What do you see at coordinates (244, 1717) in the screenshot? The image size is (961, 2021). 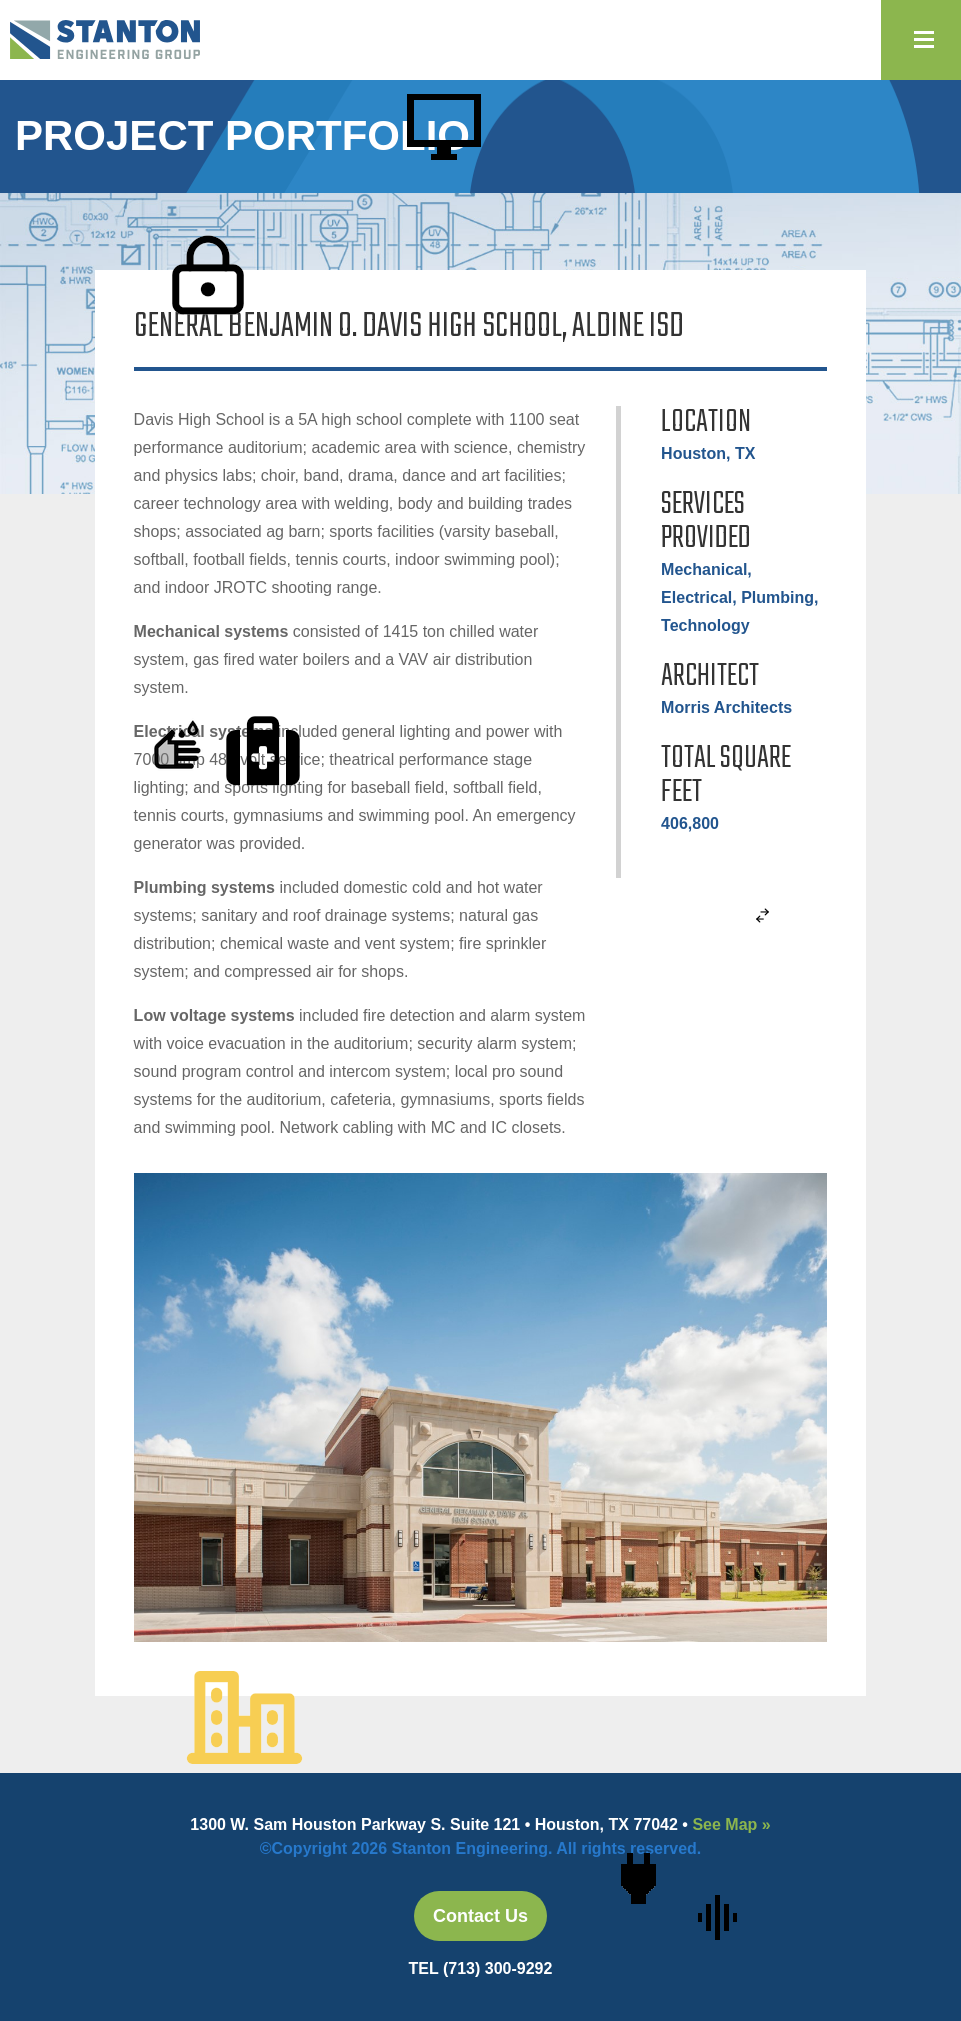 I see `view city or urban locations` at bounding box center [244, 1717].